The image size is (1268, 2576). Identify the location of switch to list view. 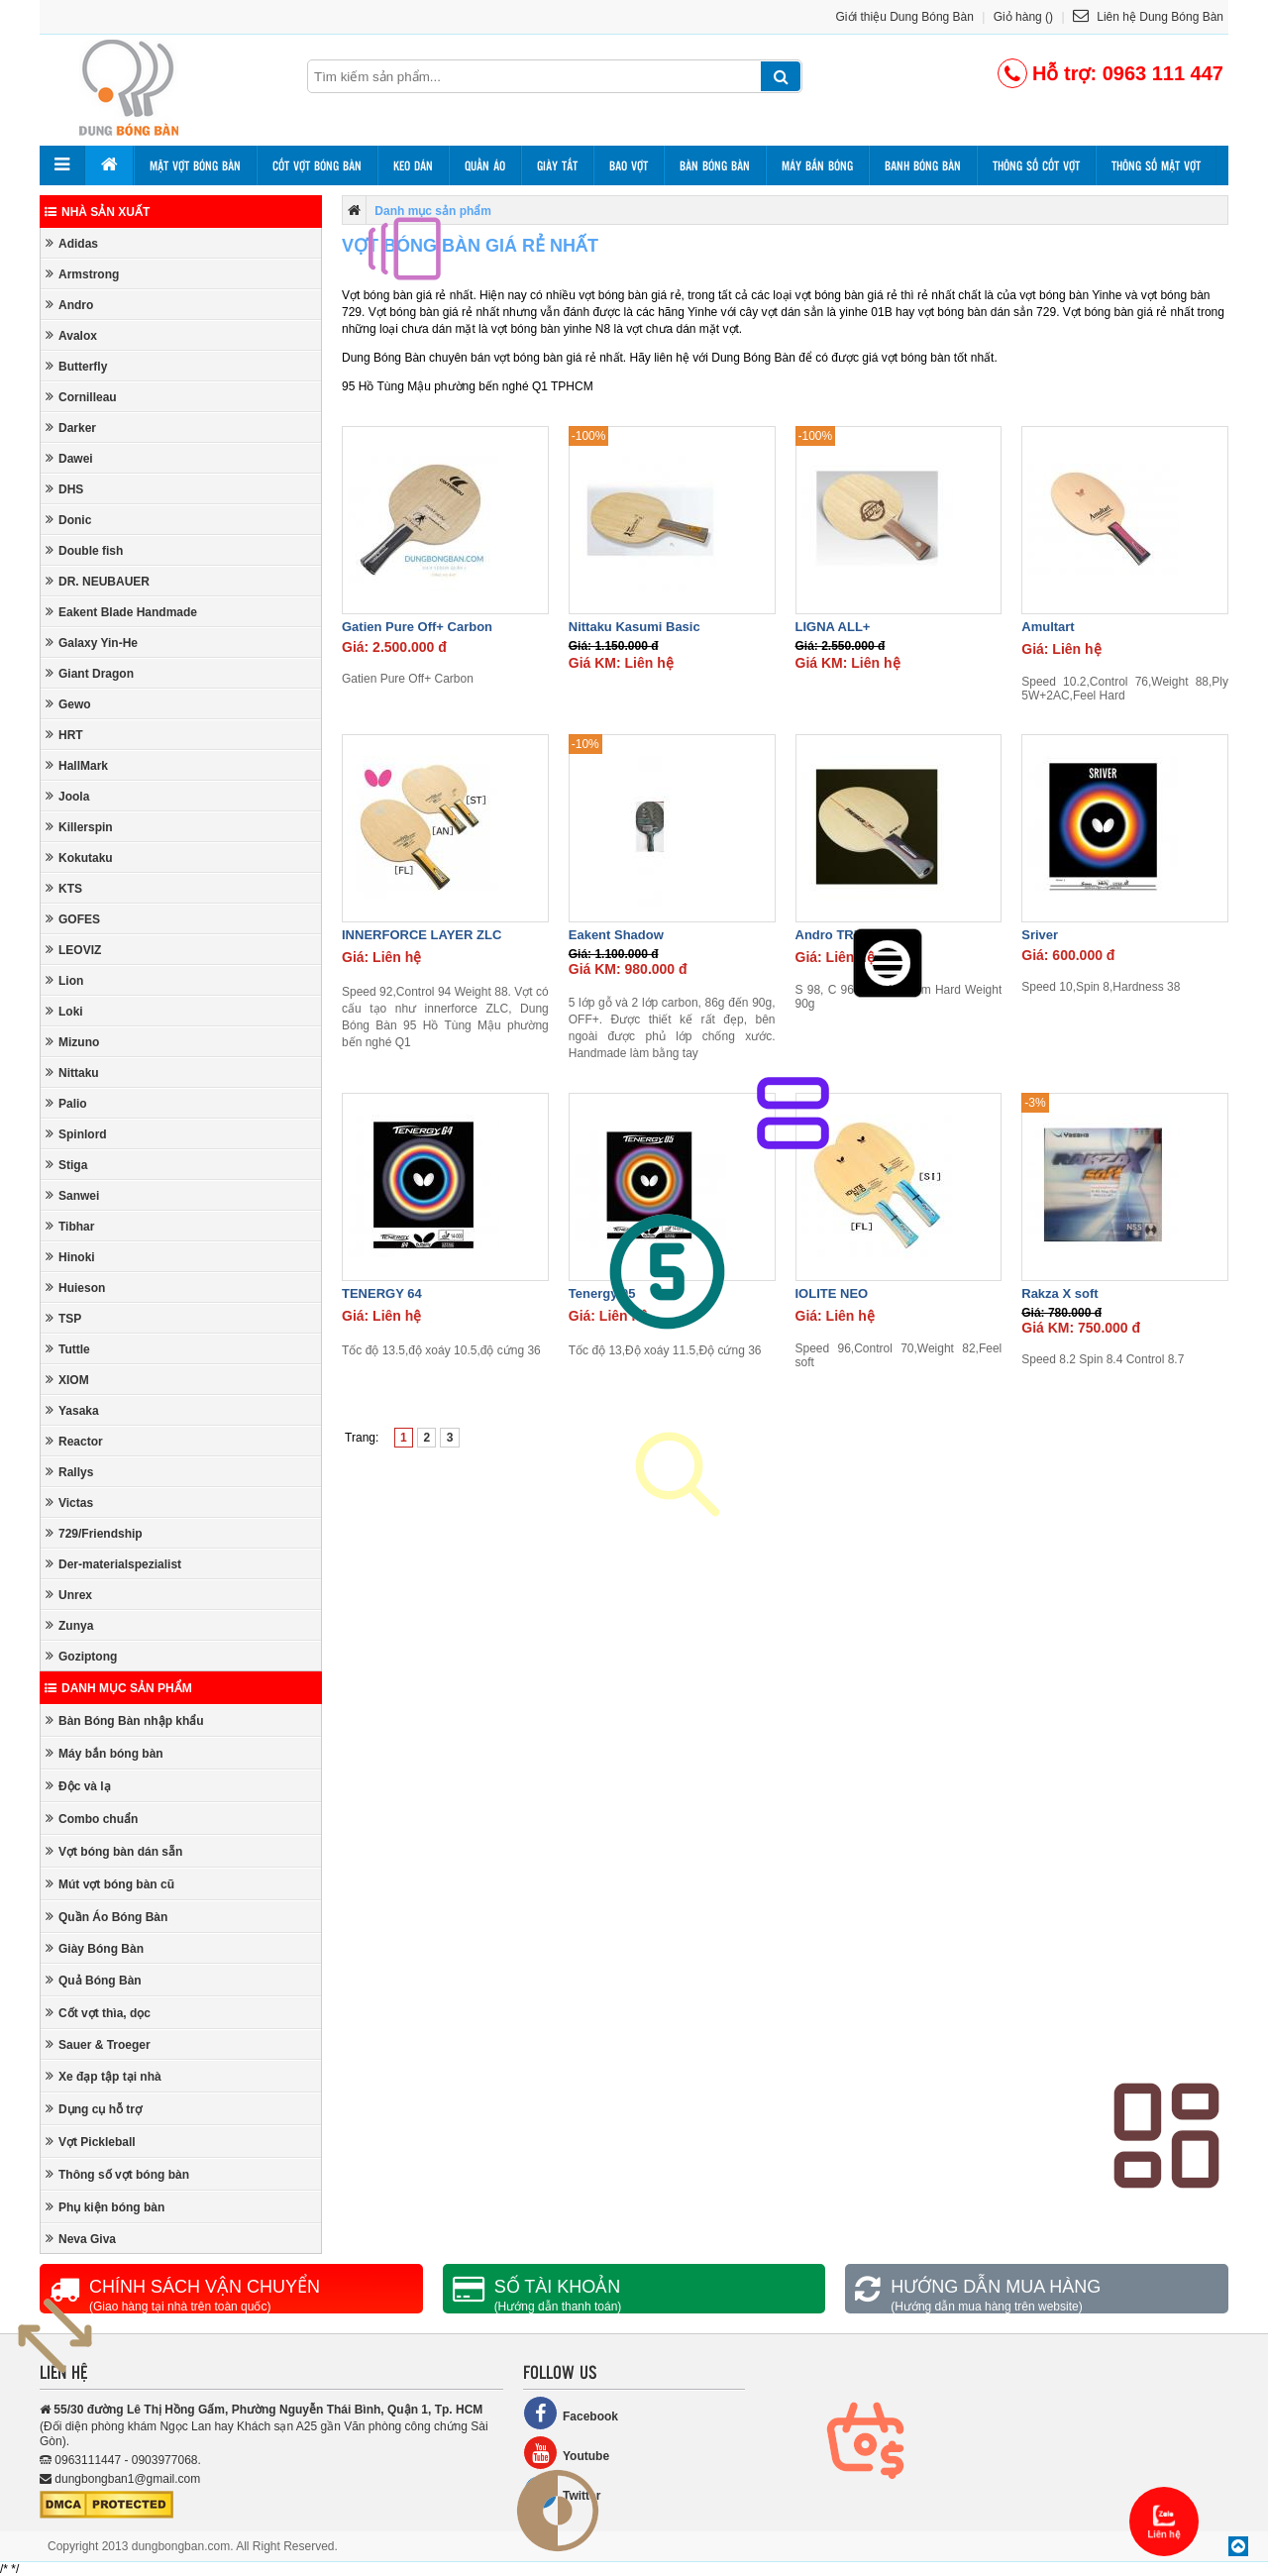
(792, 1113).